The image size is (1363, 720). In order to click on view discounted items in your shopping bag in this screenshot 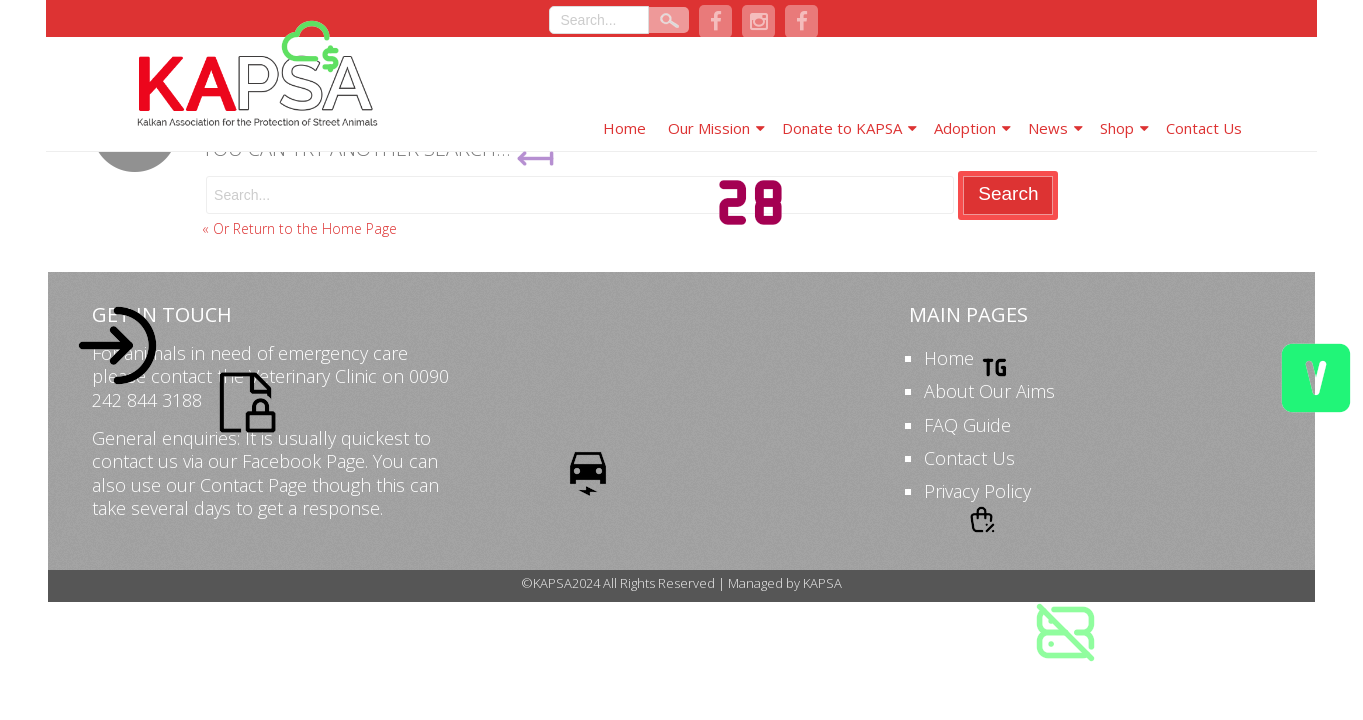, I will do `click(981, 519)`.